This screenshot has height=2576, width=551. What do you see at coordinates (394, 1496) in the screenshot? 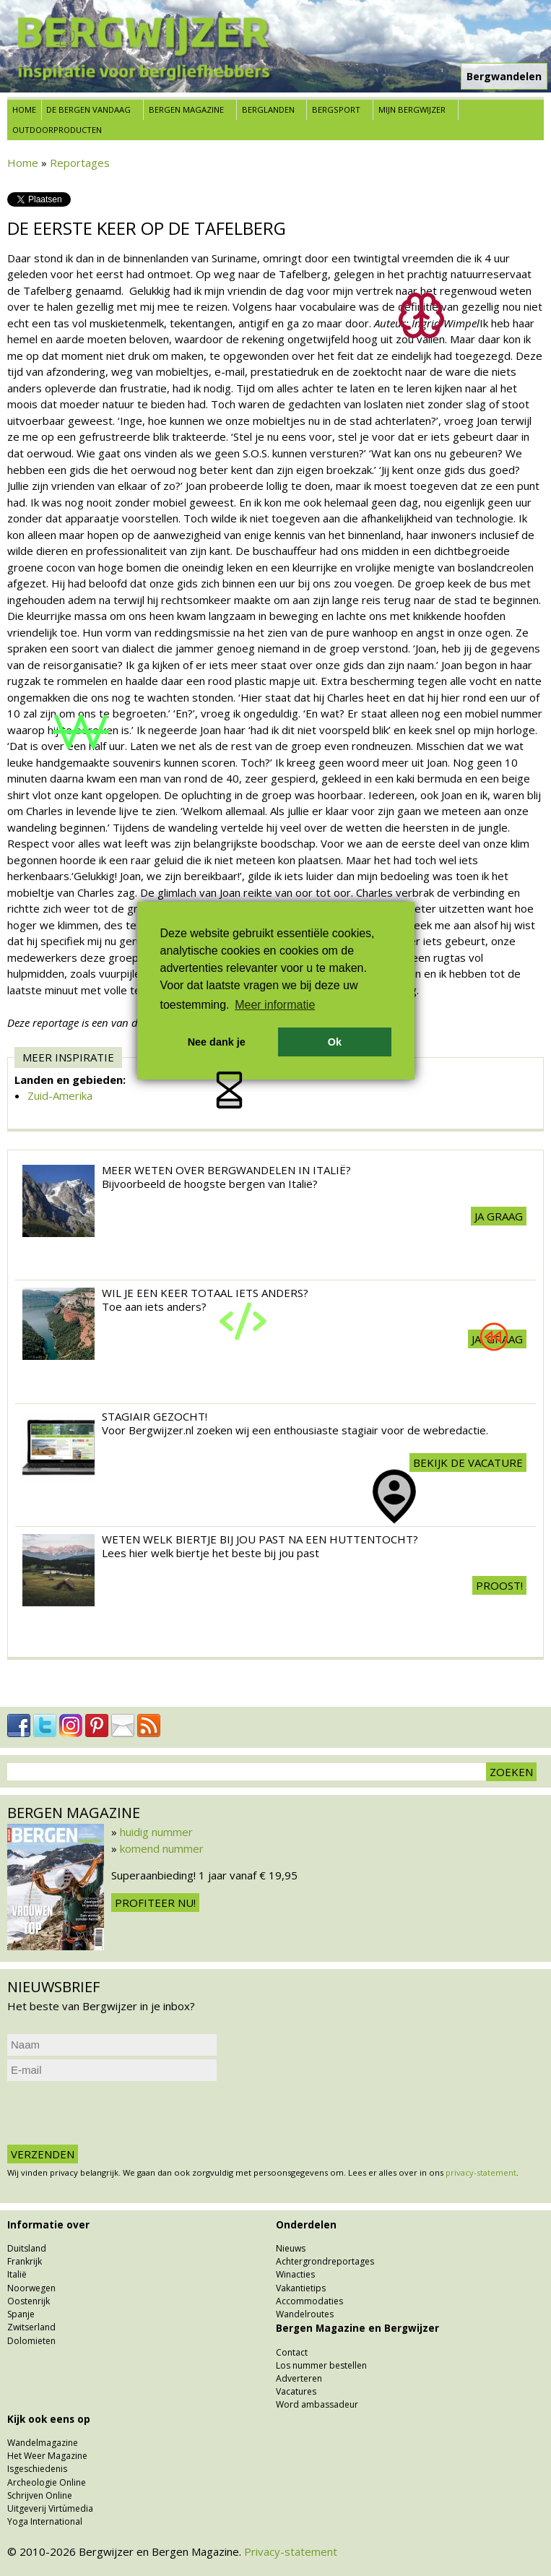
I see `view a person's location on the map` at bounding box center [394, 1496].